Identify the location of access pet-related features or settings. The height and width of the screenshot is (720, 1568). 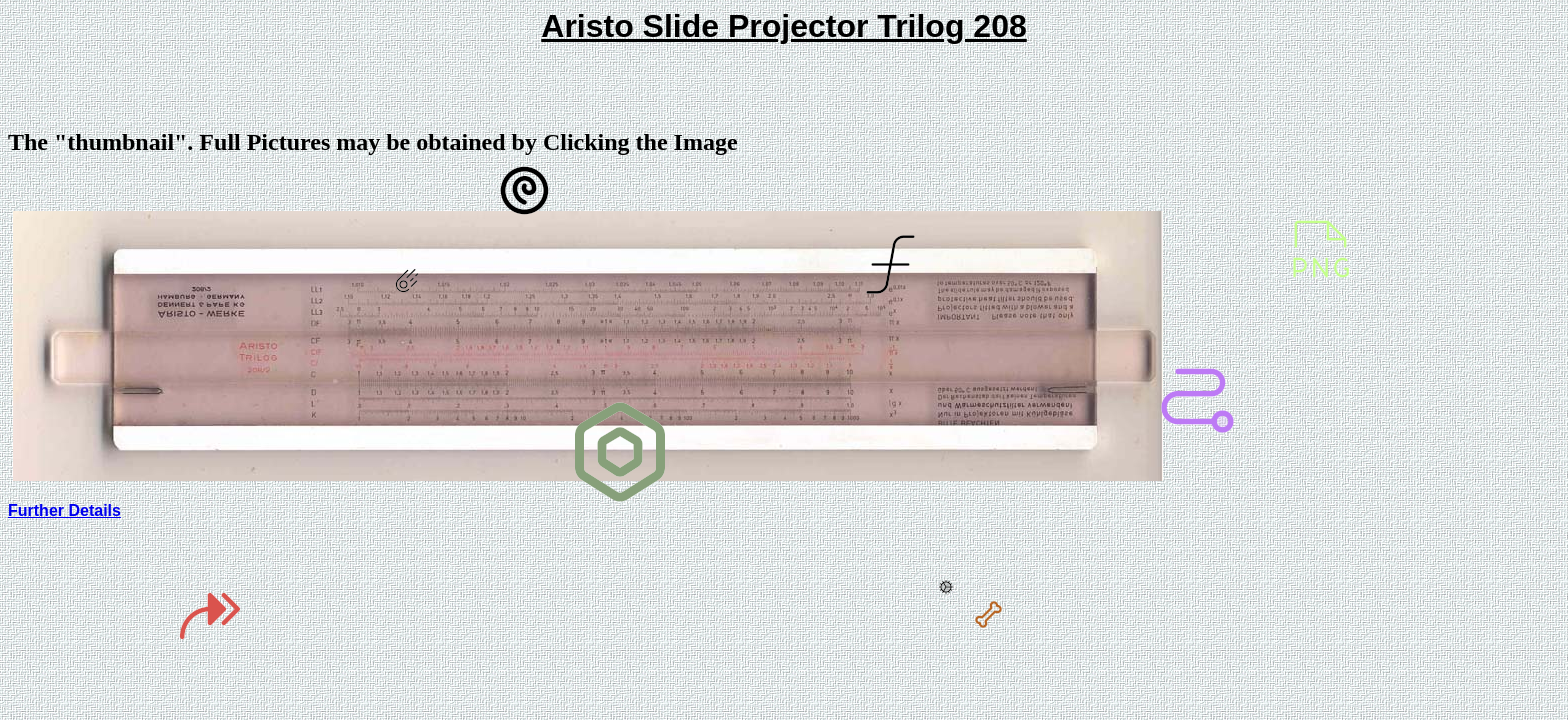
(988, 614).